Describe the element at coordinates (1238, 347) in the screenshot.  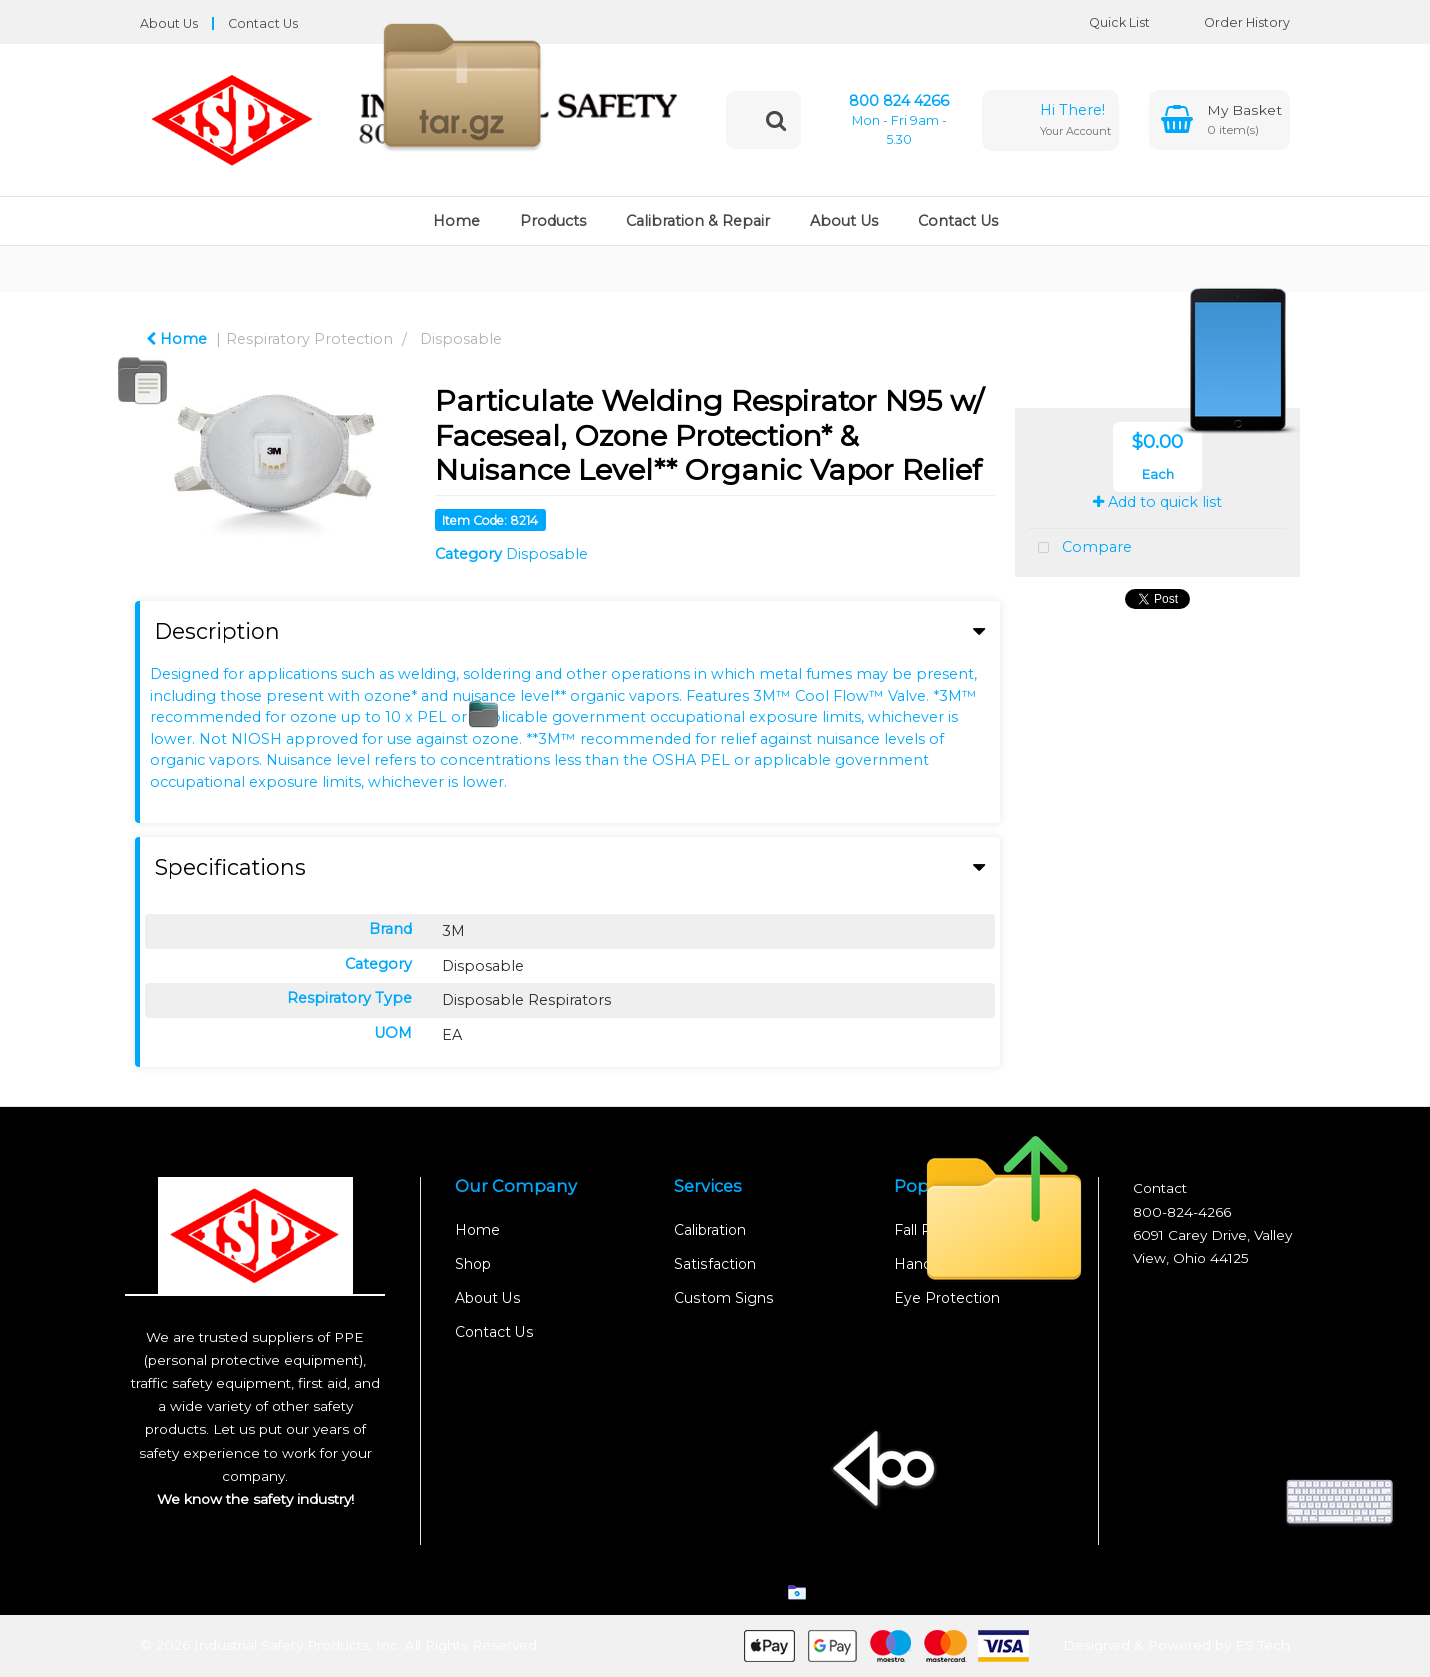
I see `iPad Mini 3 device icon in system settings` at that location.